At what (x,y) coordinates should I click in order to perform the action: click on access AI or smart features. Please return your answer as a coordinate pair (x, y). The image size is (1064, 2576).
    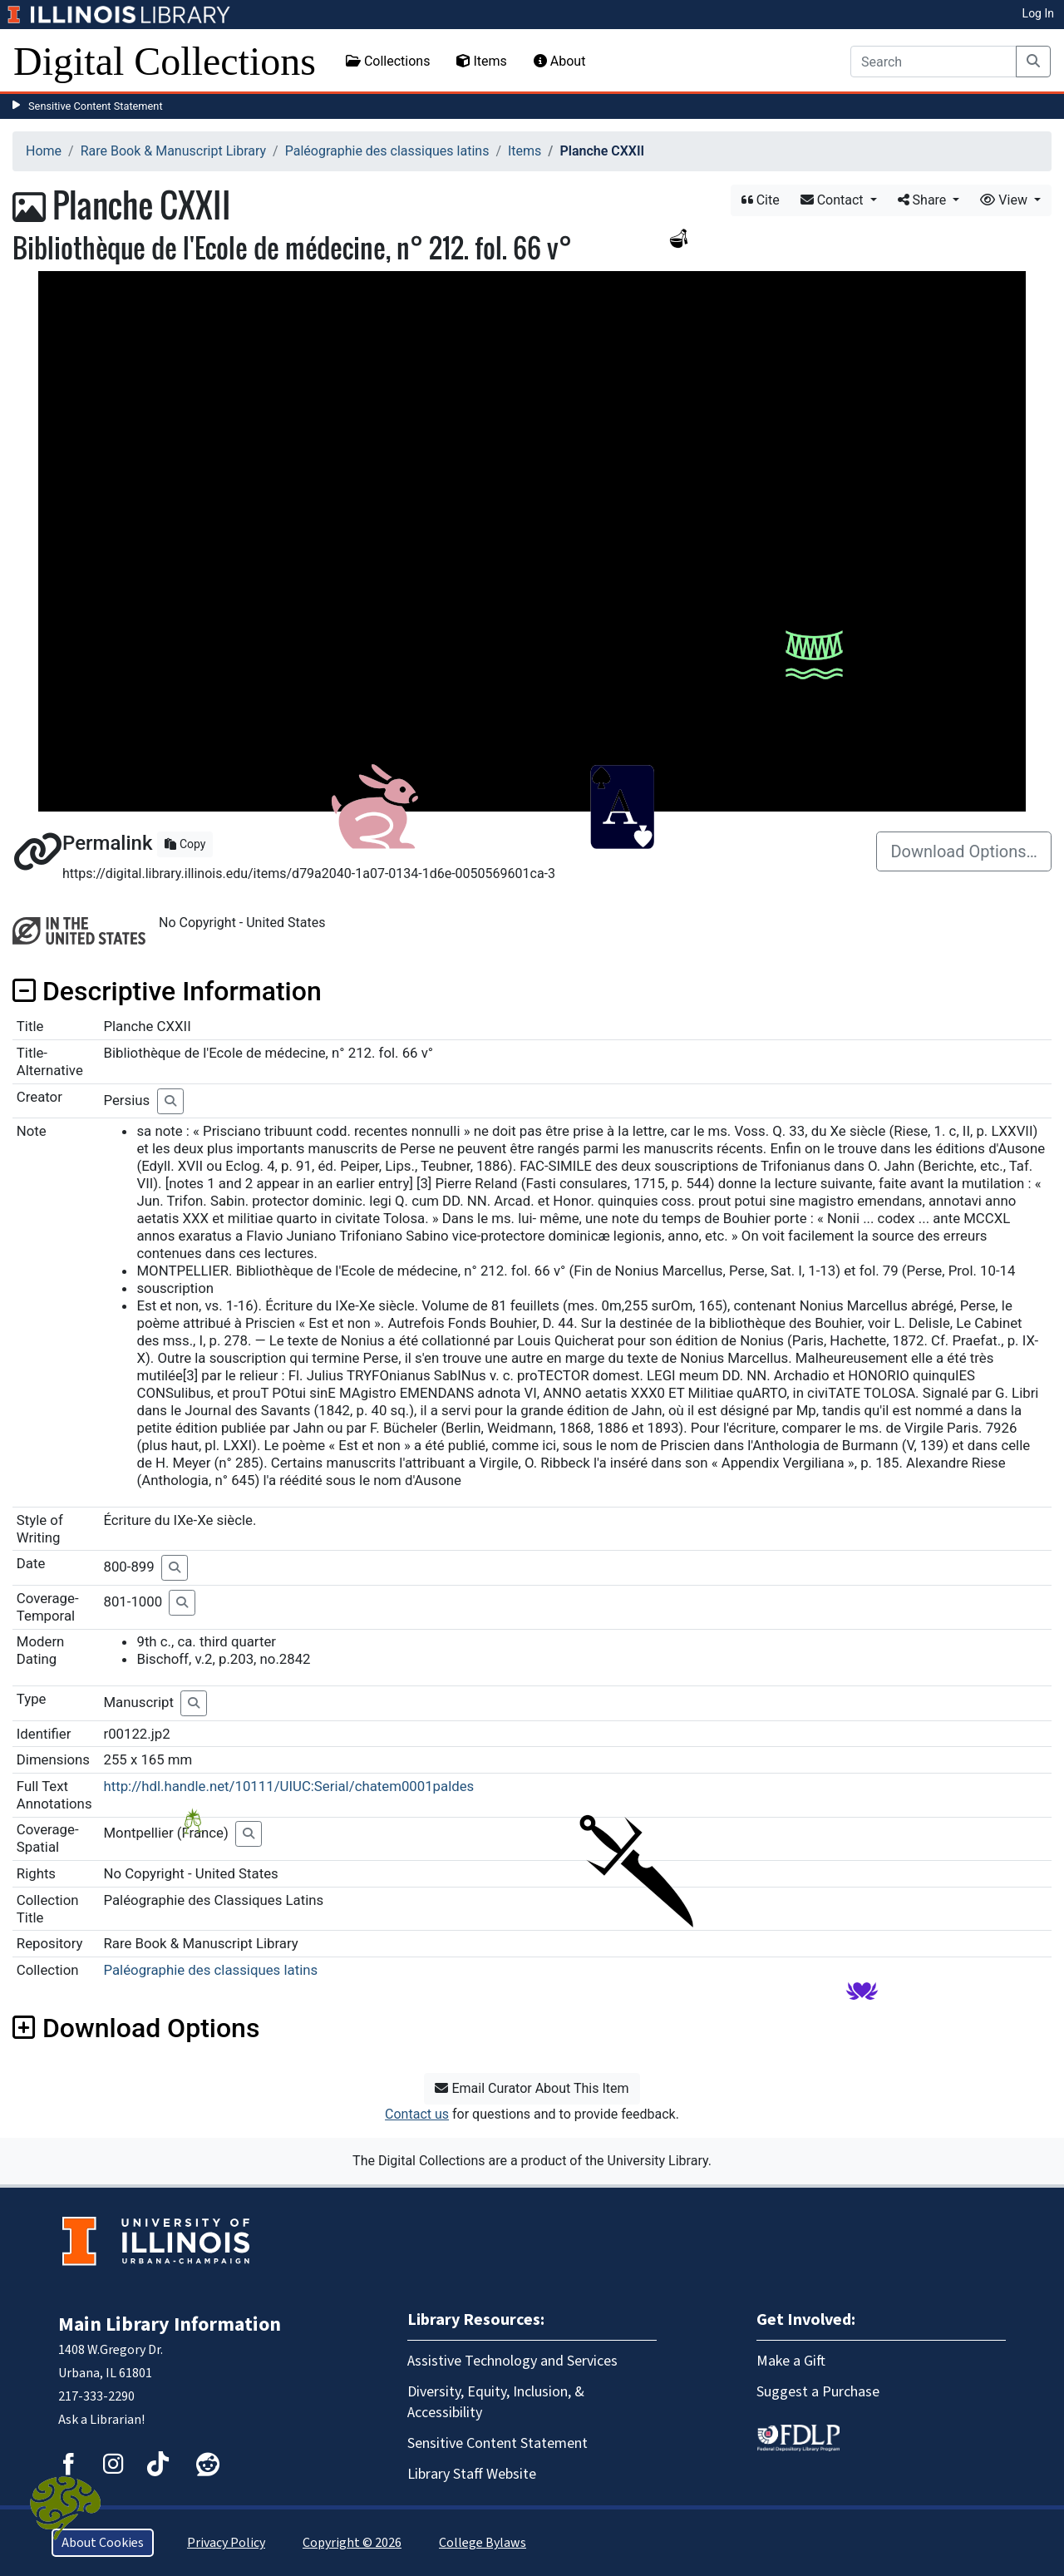
    Looking at the image, I should click on (65, 2506).